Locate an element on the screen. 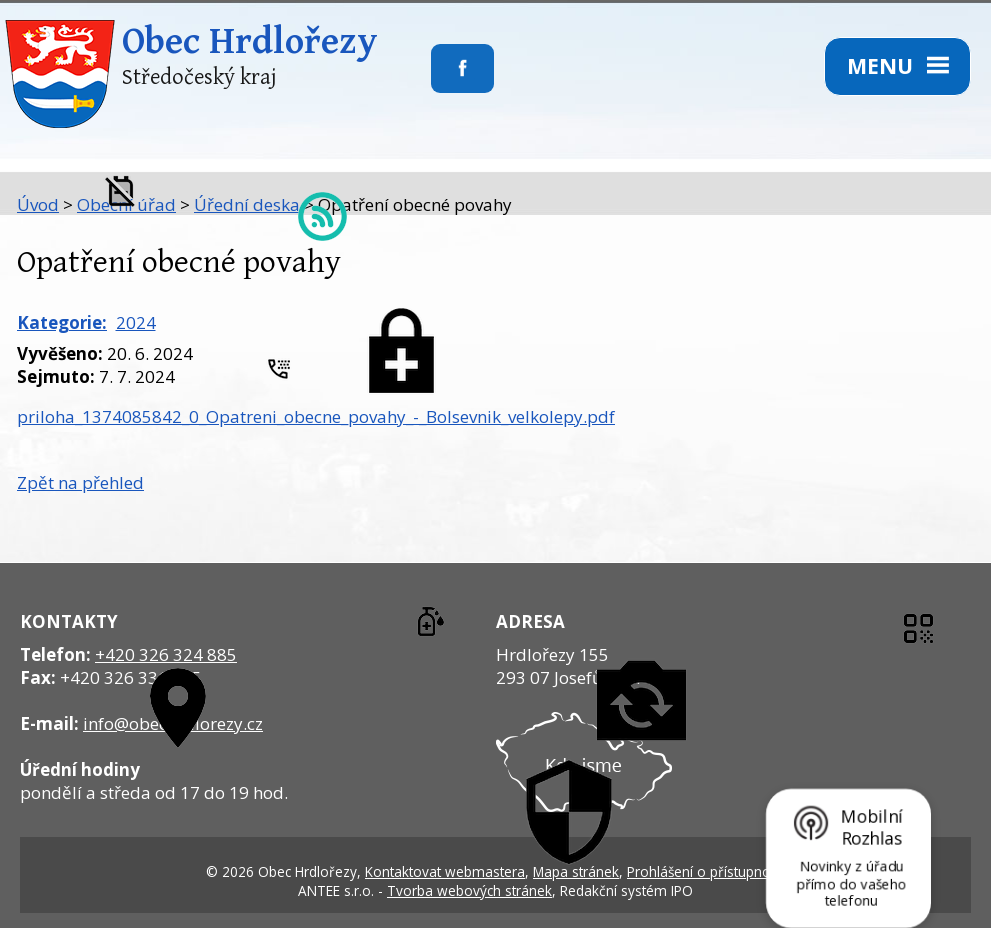 The width and height of the screenshot is (991, 928). access TTY/TDD accessibility calling features is located at coordinates (279, 369).